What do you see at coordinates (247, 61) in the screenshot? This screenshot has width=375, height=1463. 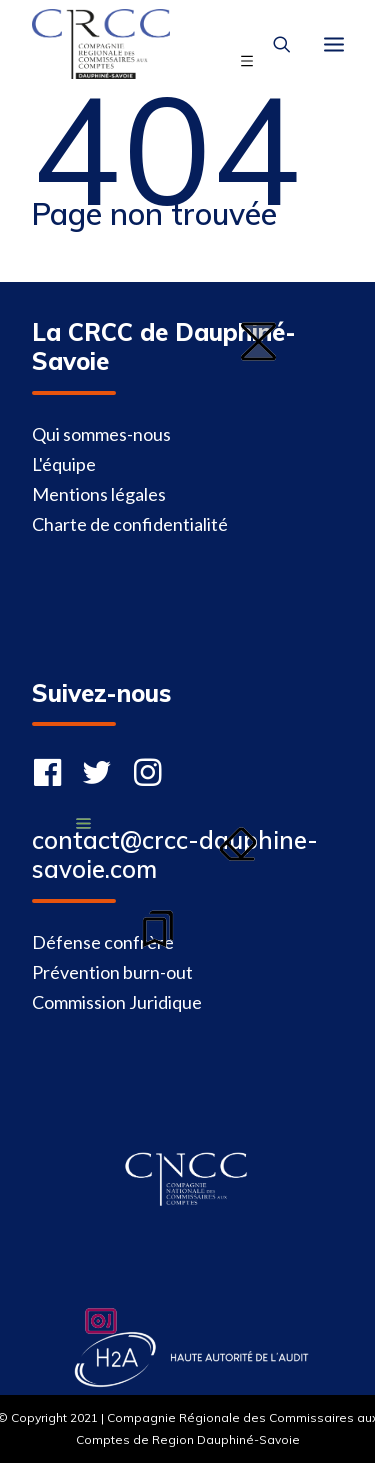 I see `open navigation menu` at bounding box center [247, 61].